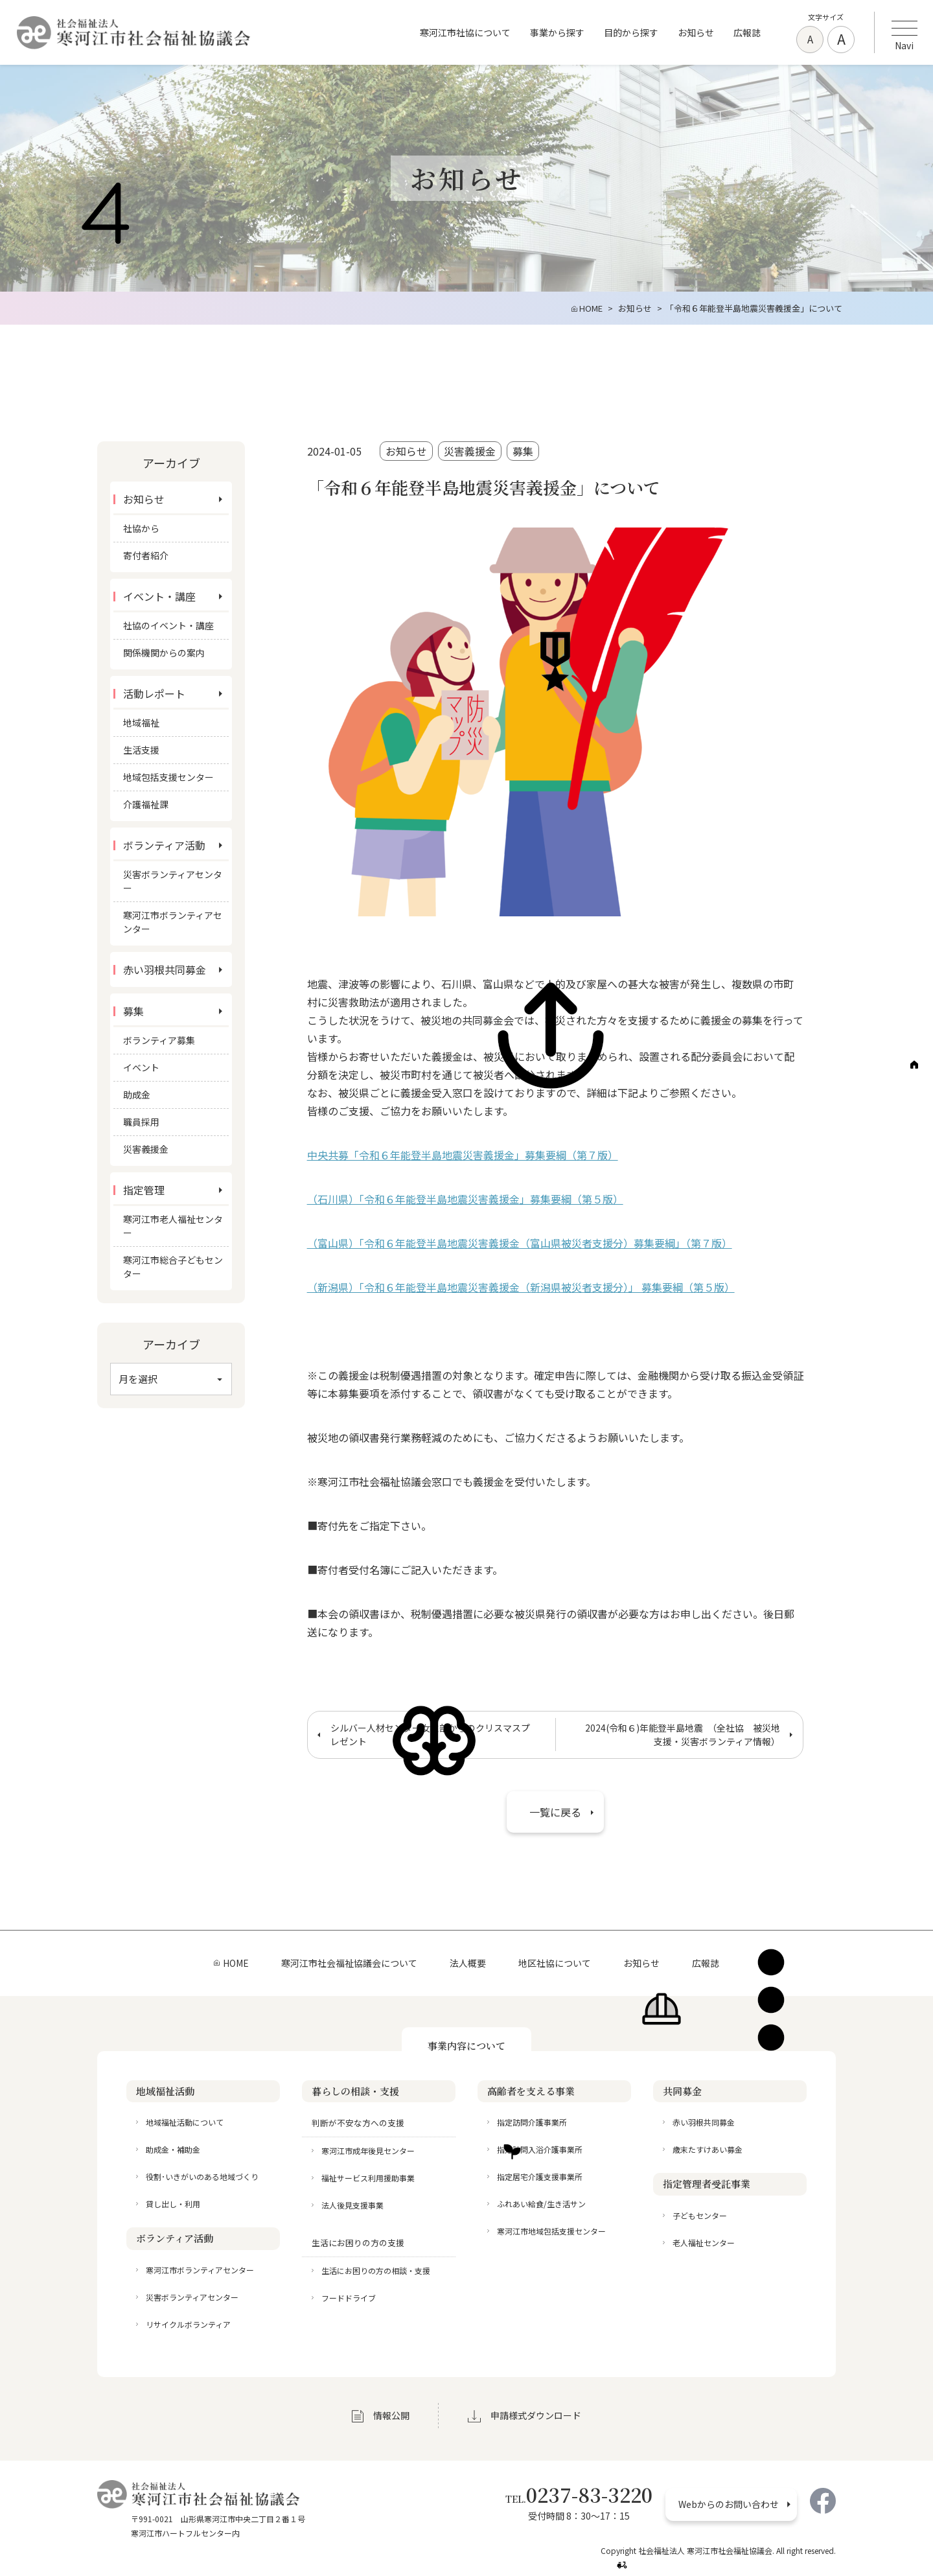 The width and height of the screenshot is (933, 2576). I want to click on view achievements or badges earned, so click(555, 662).